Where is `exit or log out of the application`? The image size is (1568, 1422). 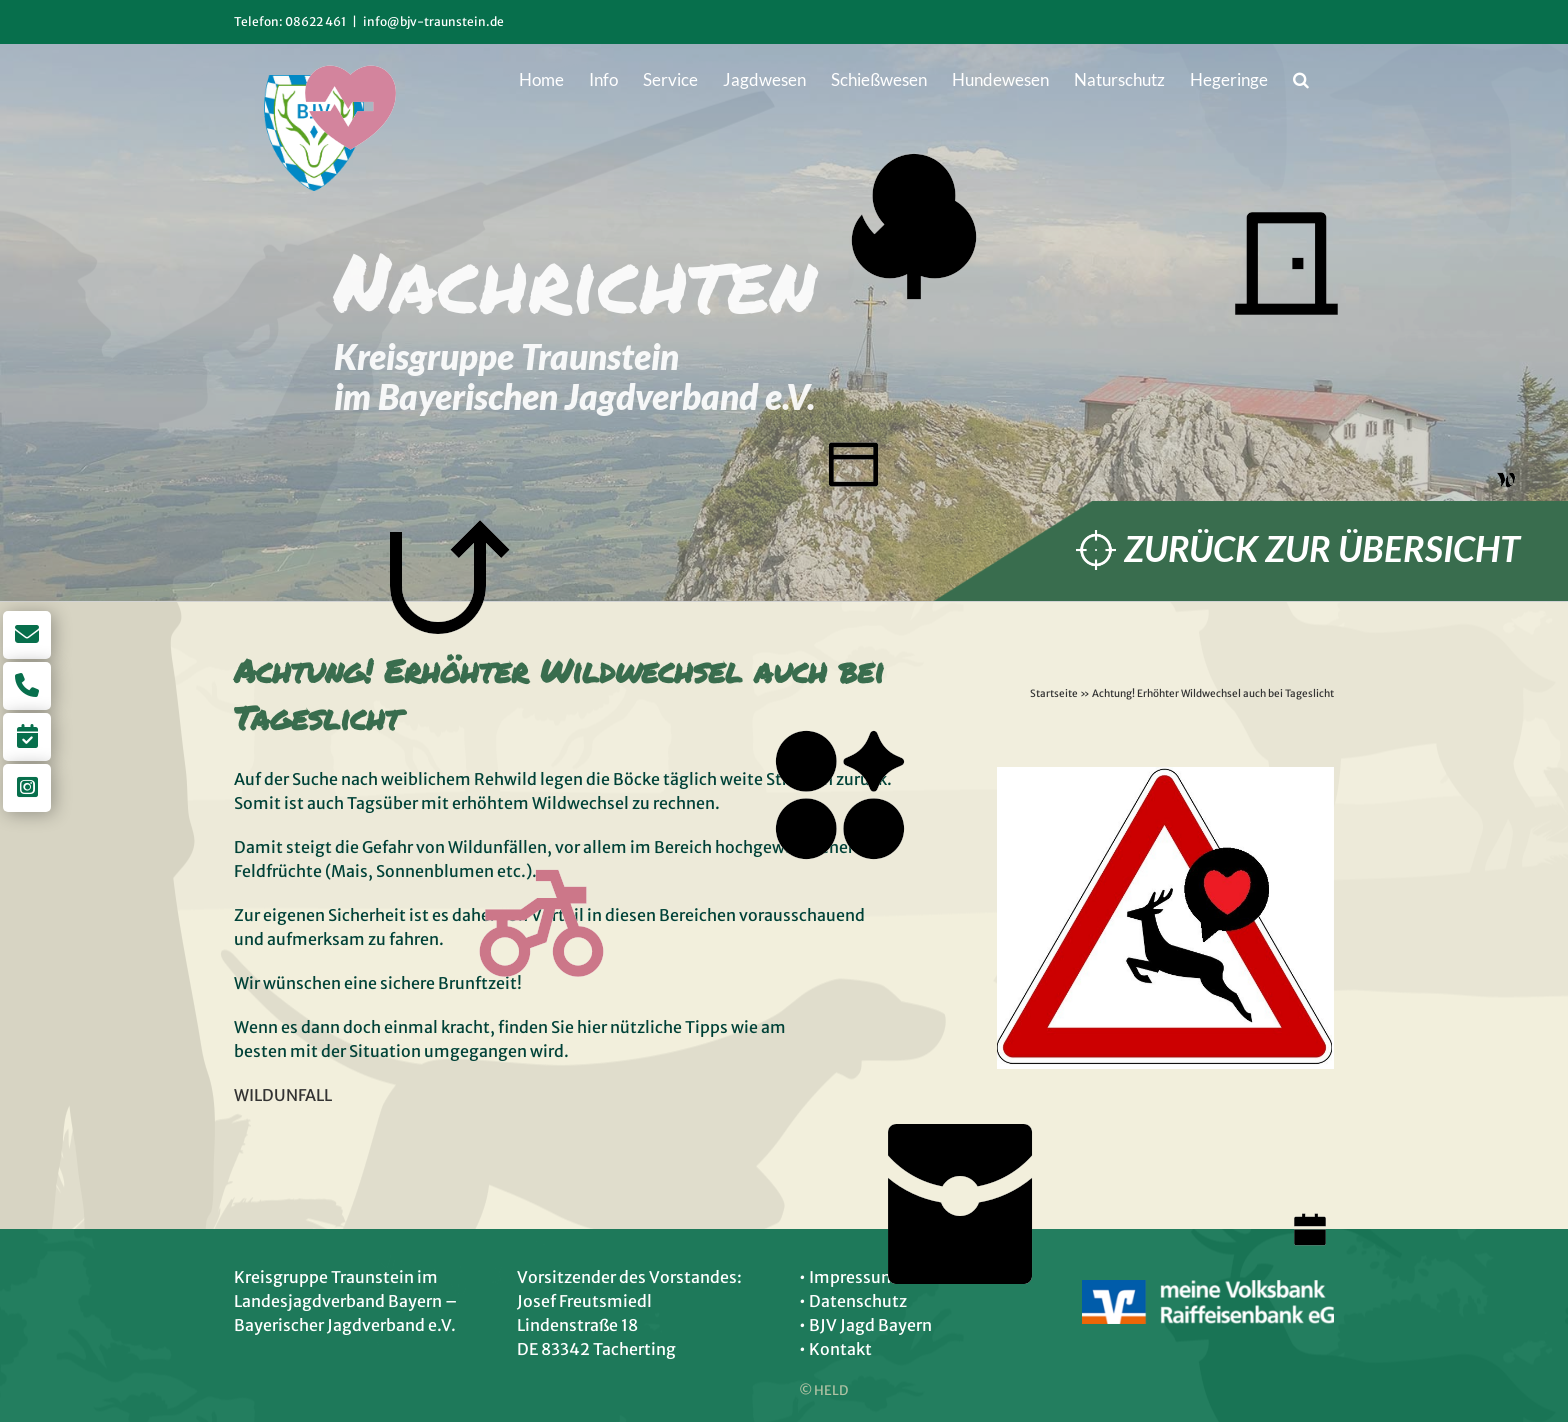
exit or log out of the application is located at coordinates (1286, 263).